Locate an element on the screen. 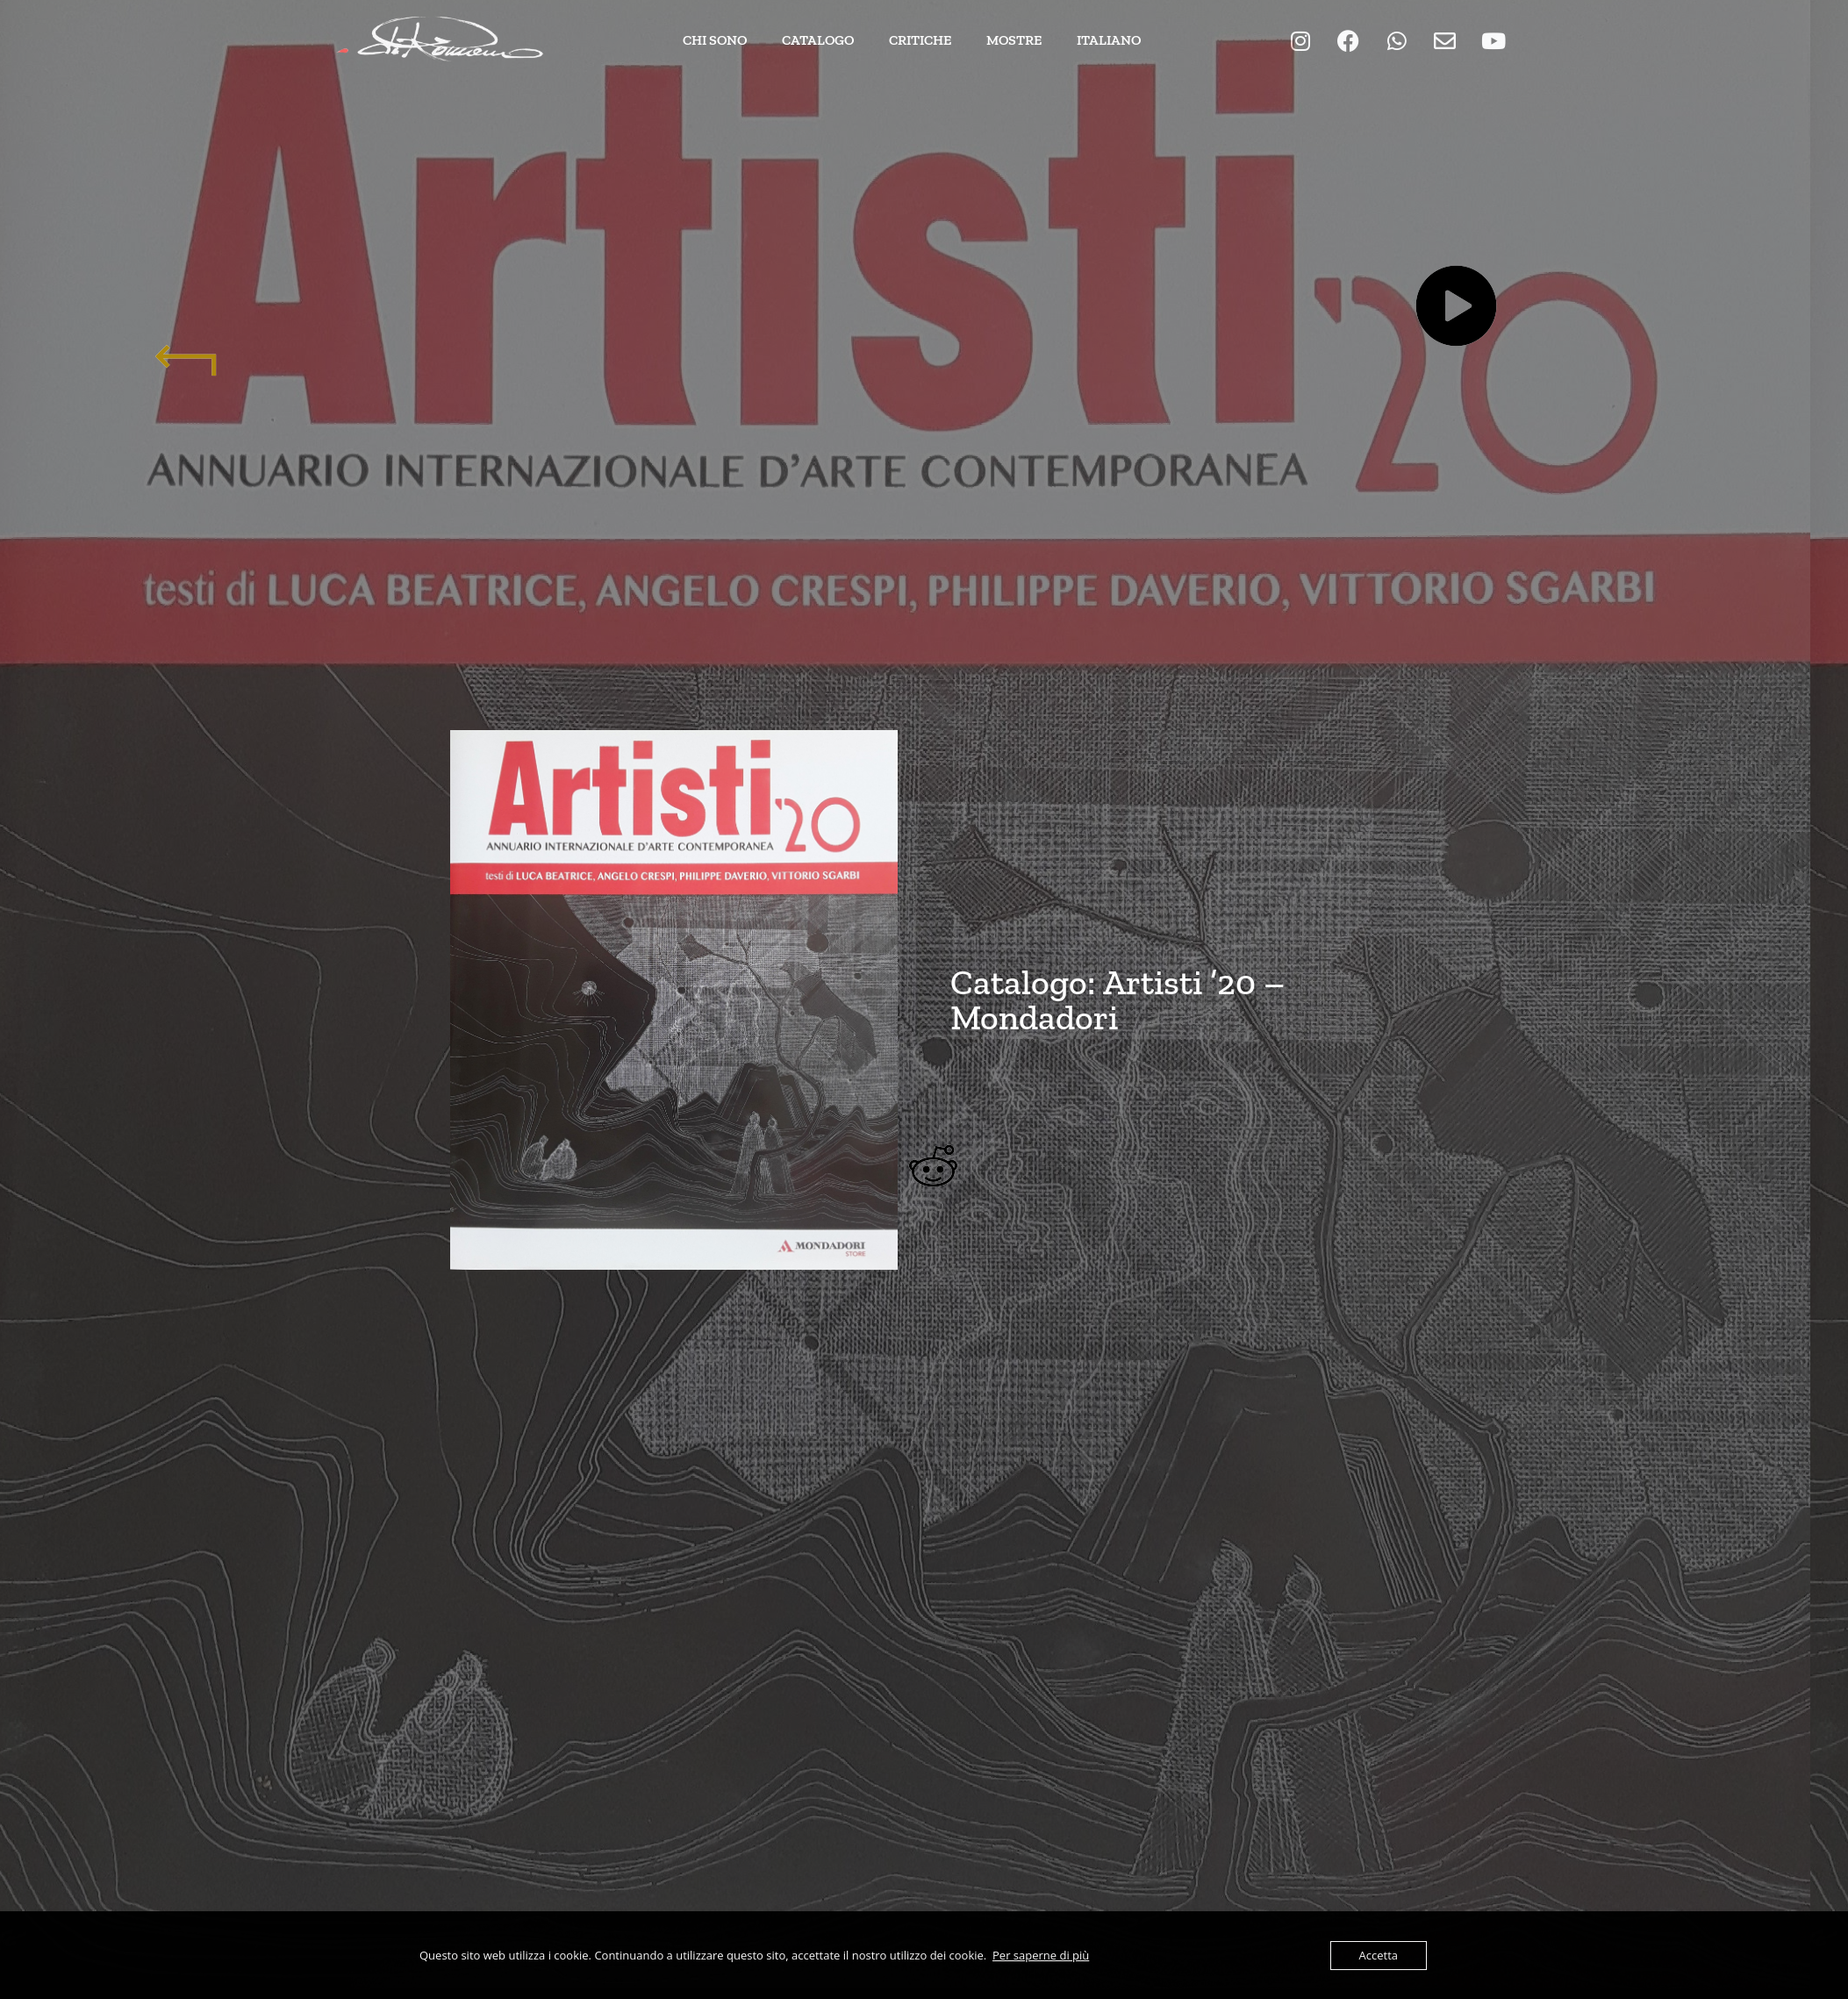 This screenshot has height=1999, width=1848. open Reddit app is located at coordinates (933, 1165).